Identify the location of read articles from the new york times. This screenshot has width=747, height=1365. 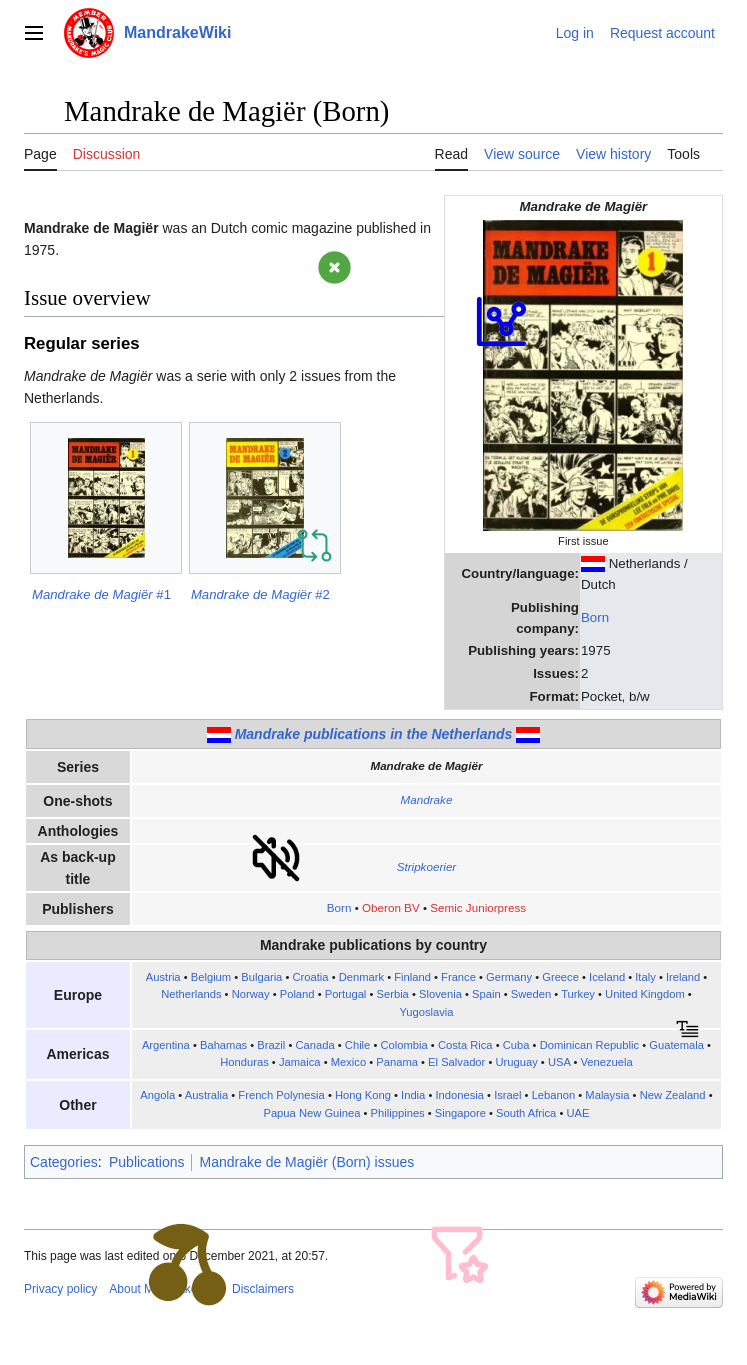
(687, 1029).